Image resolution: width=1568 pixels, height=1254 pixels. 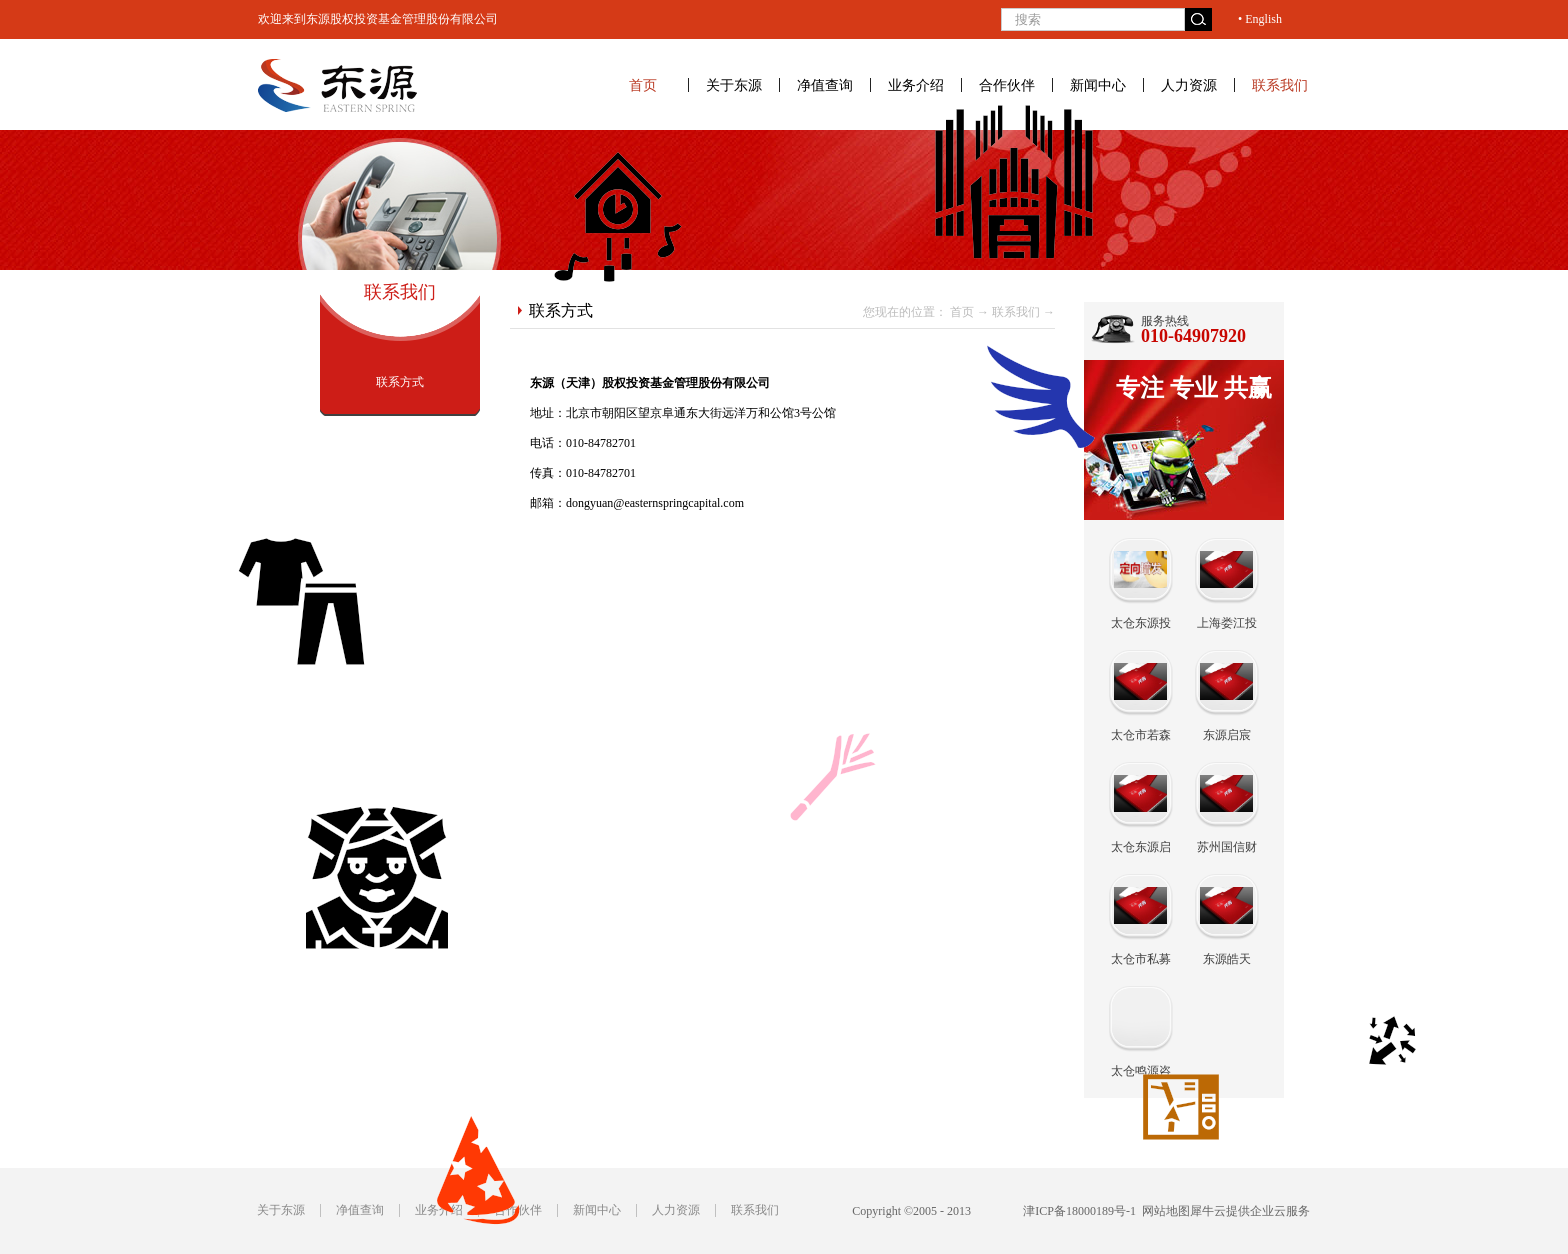 What do you see at coordinates (1181, 1107) in the screenshot?
I see `access GPS navigation or location tracking` at bounding box center [1181, 1107].